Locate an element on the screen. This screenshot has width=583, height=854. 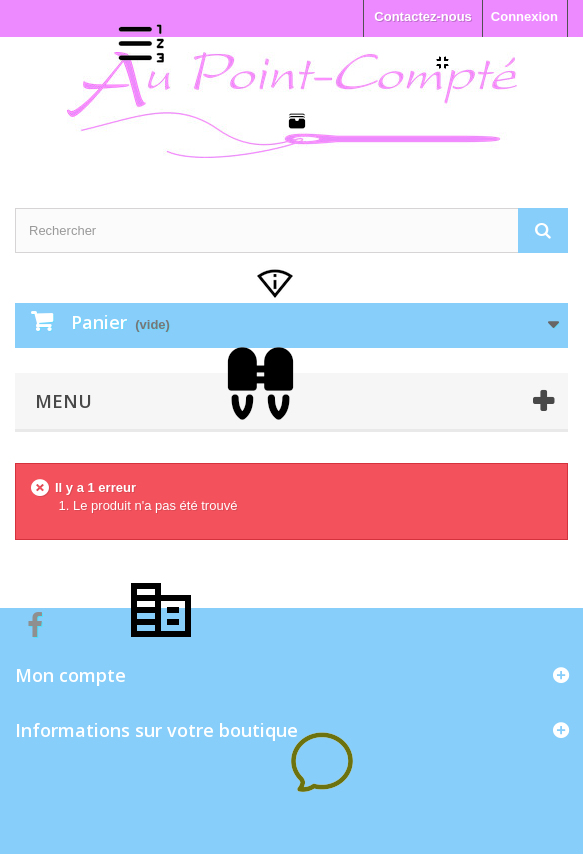
exit fullscreen mode is located at coordinates (442, 62).